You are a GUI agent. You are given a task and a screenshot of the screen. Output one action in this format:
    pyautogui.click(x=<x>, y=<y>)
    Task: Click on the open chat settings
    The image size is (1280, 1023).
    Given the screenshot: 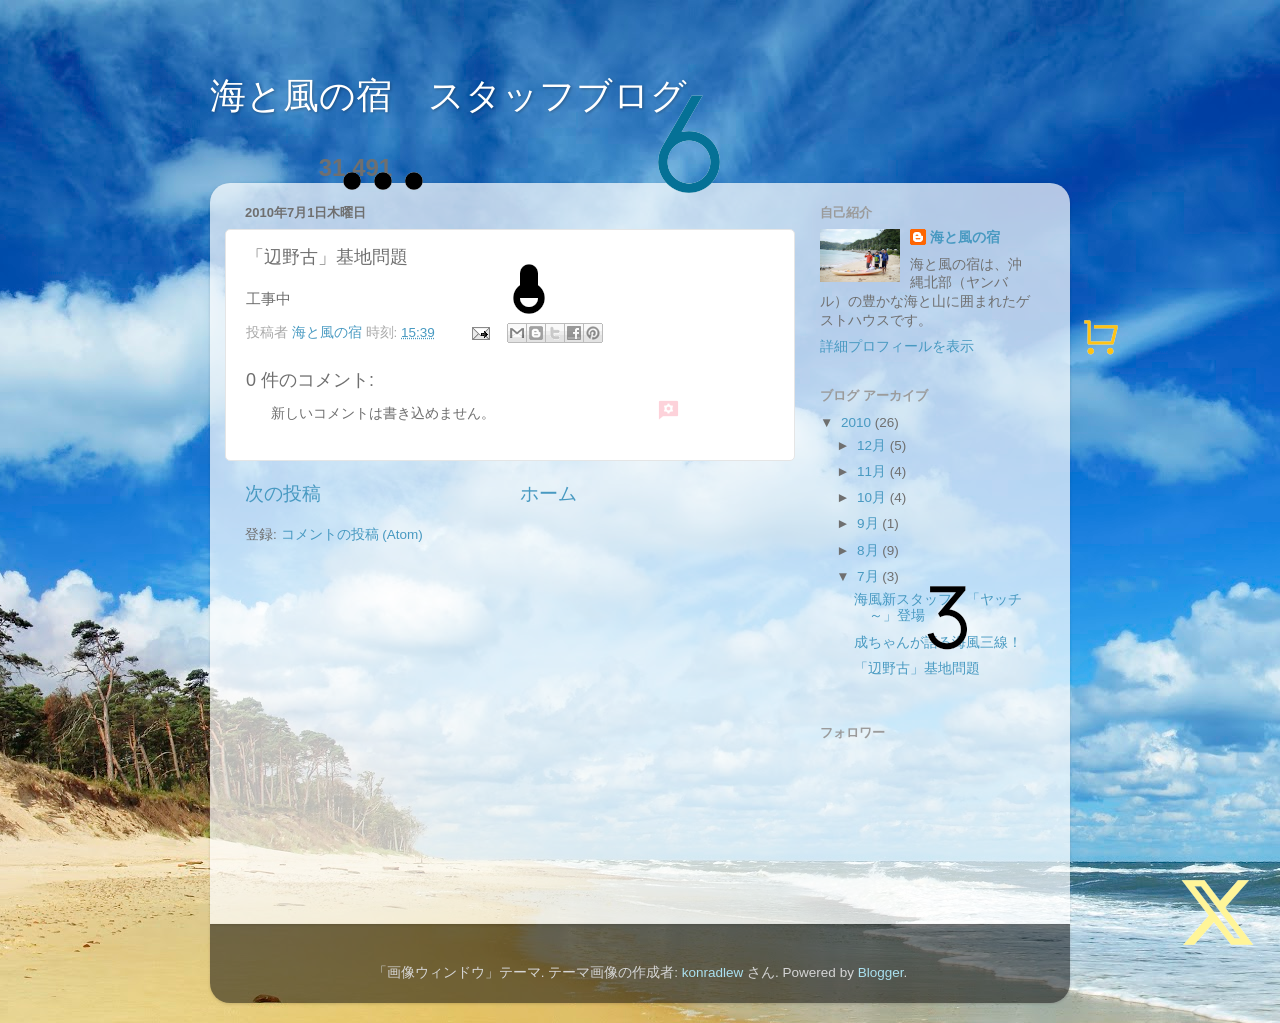 What is the action you would take?
    pyautogui.click(x=668, y=409)
    